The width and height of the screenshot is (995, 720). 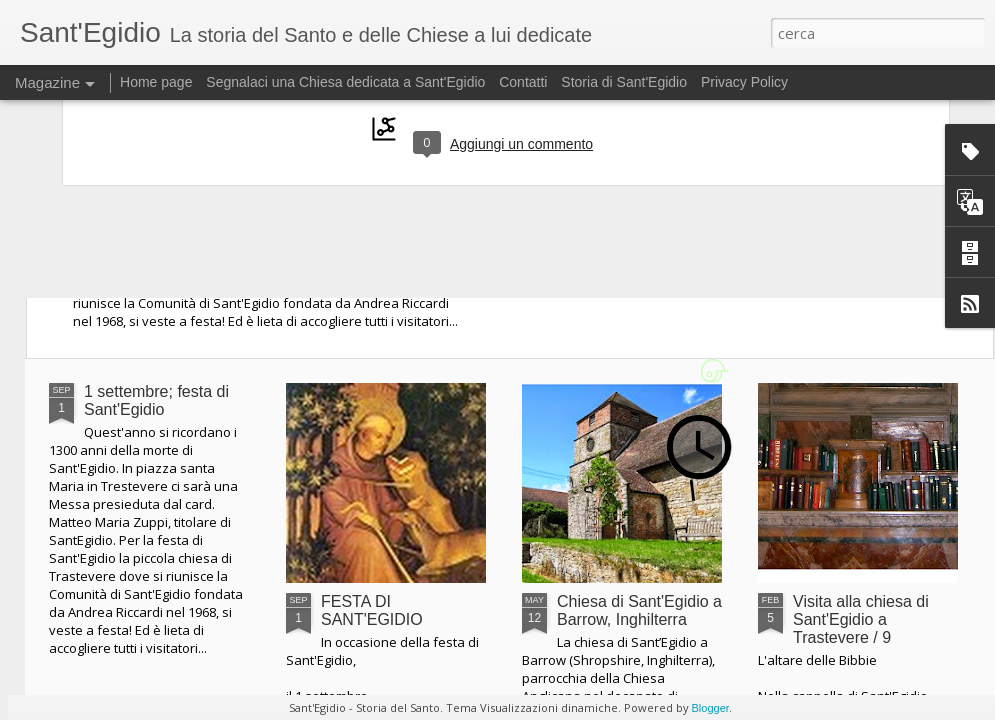 I want to click on view scatter plot data visualization, so click(x=384, y=129).